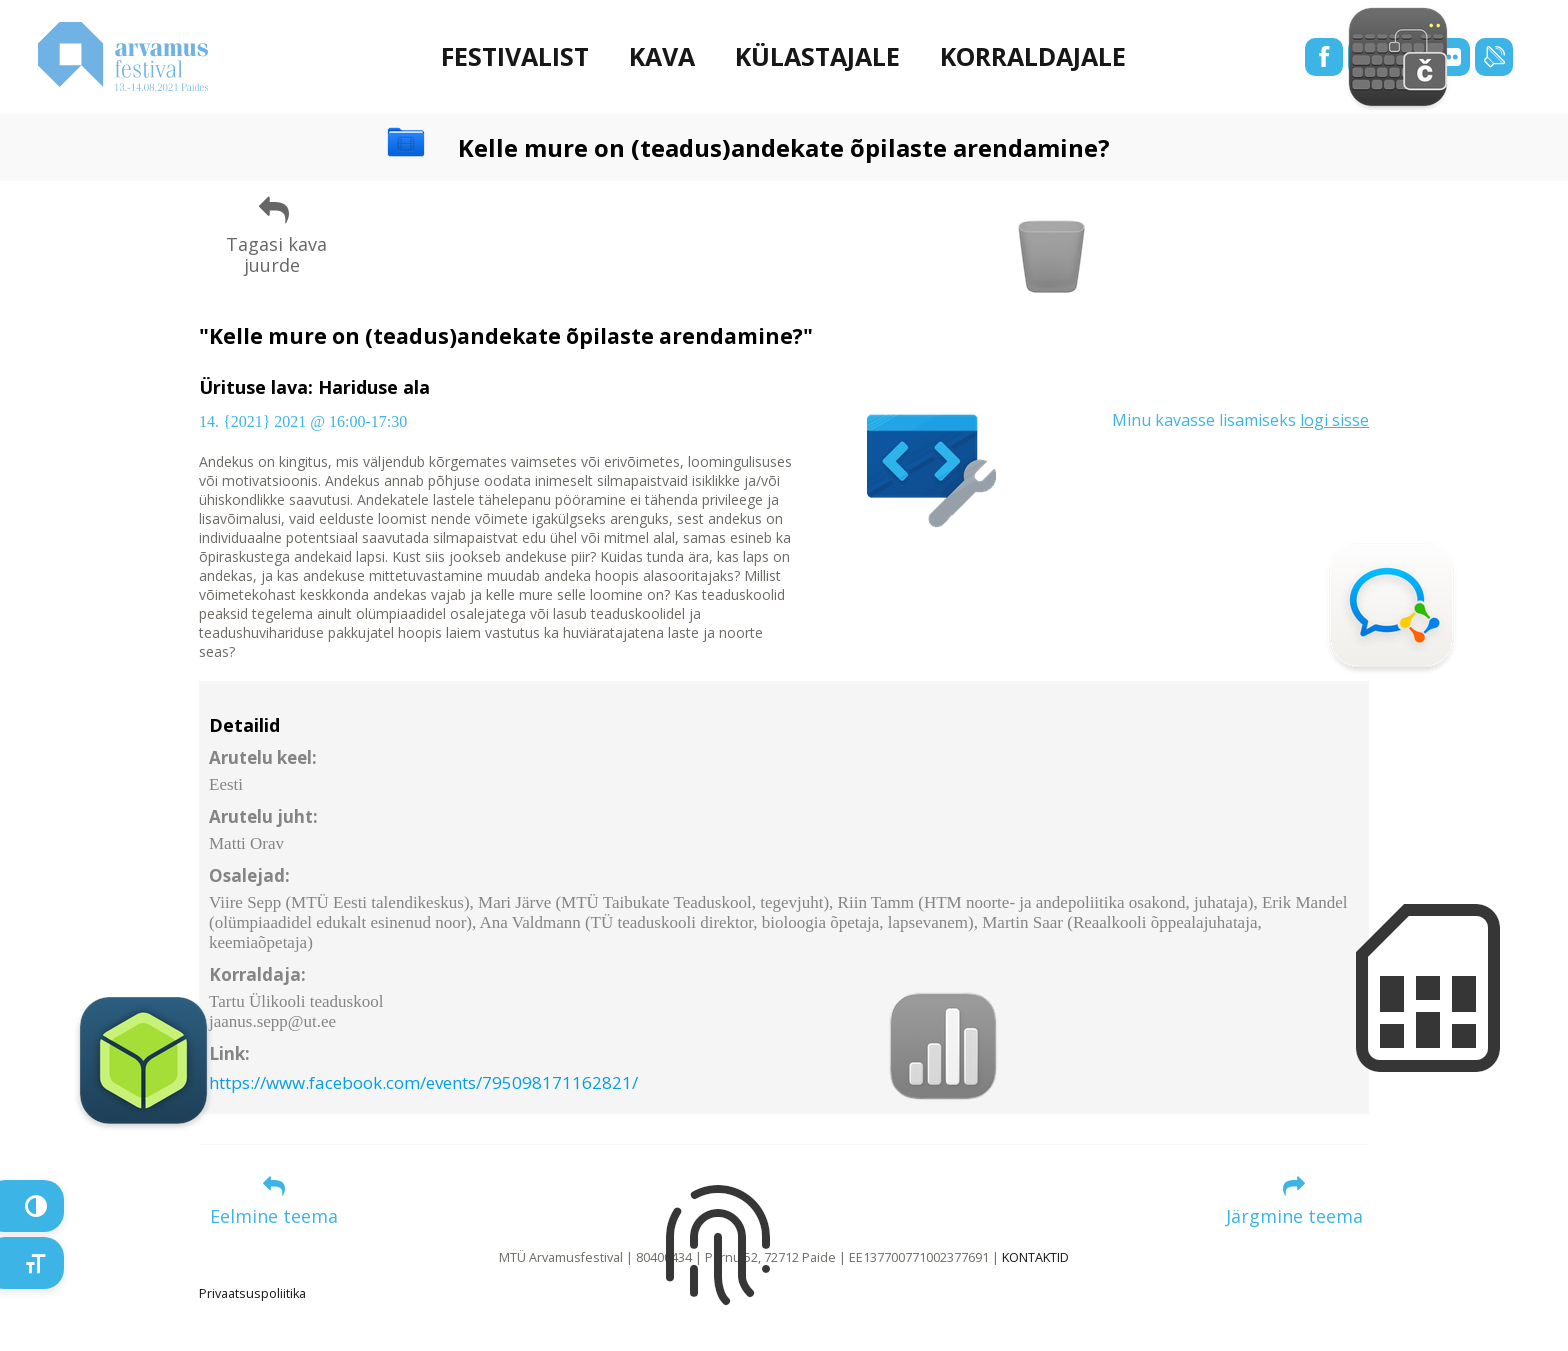 The width and height of the screenshot is (1568, 1351). I want to click on open remote tools application, so click(931, 465).